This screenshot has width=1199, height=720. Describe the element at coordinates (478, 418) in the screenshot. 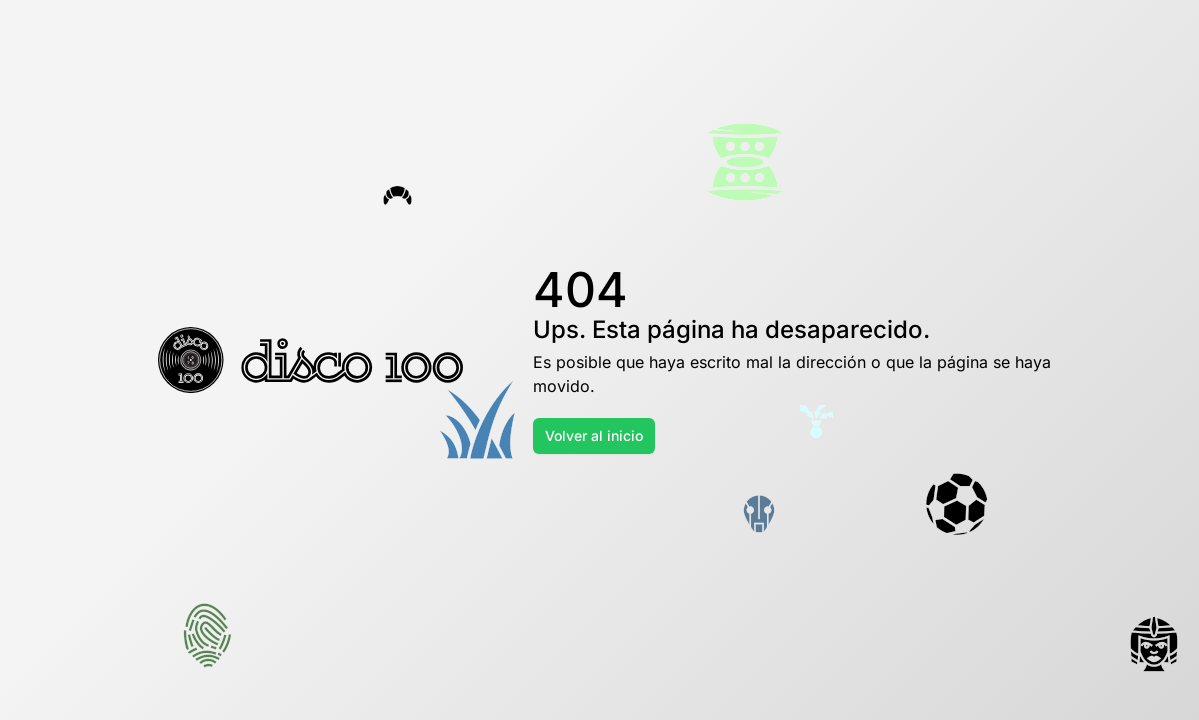

I see `indicates tall grass or vegetation area in game` at that location.